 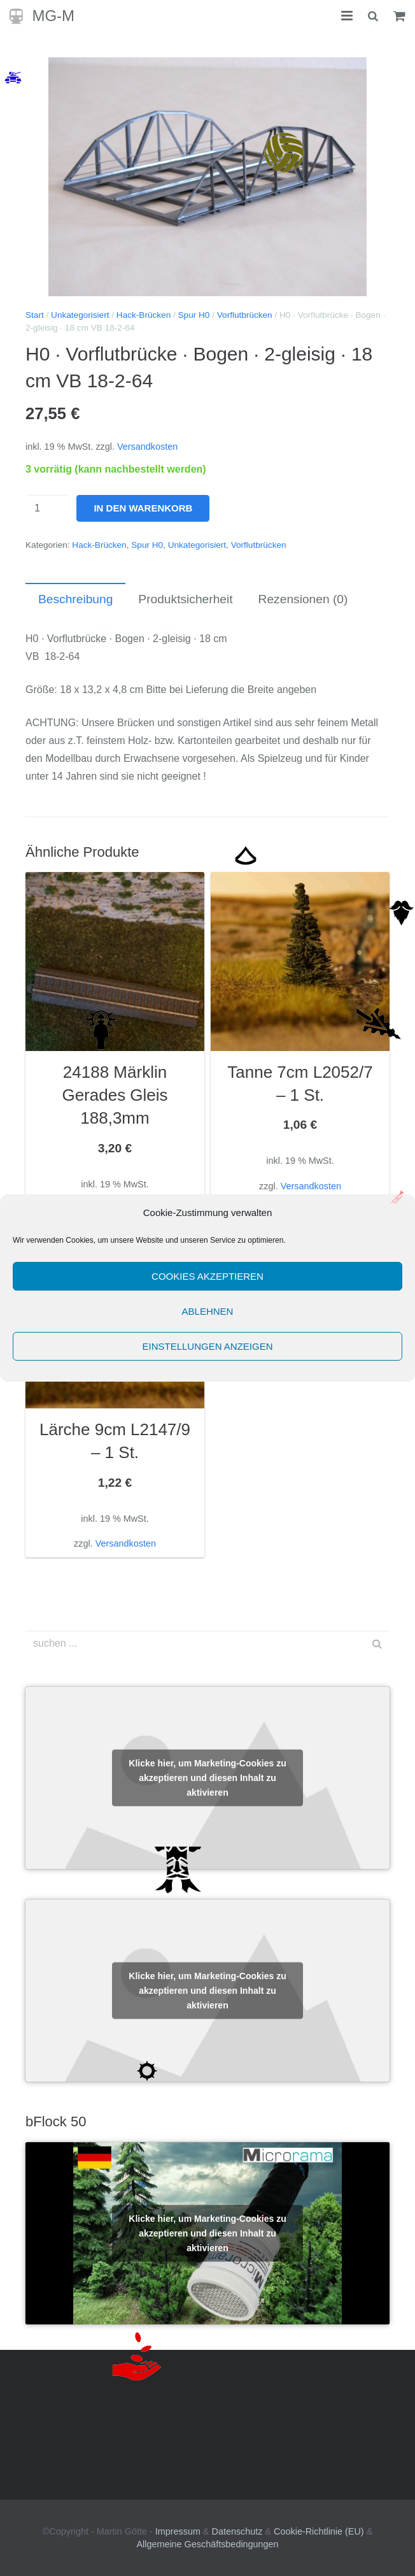 I want to click on select beard style for character customization, so click(x=401, y=912).